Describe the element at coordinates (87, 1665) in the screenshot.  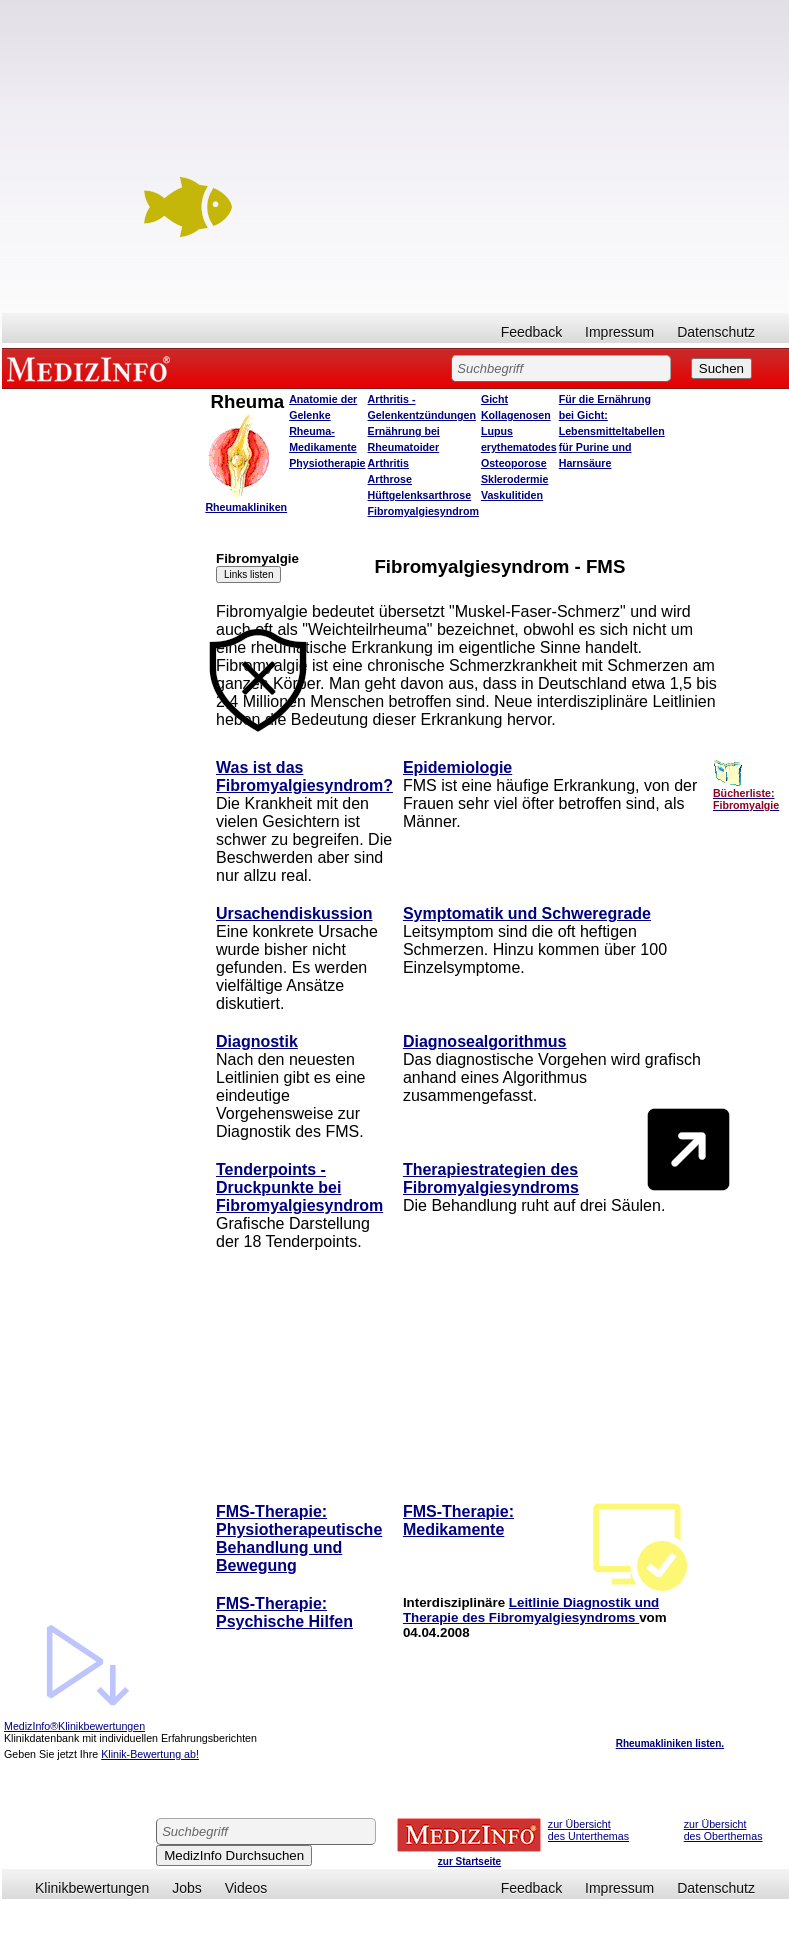
I see `run code below current selection` at that location.